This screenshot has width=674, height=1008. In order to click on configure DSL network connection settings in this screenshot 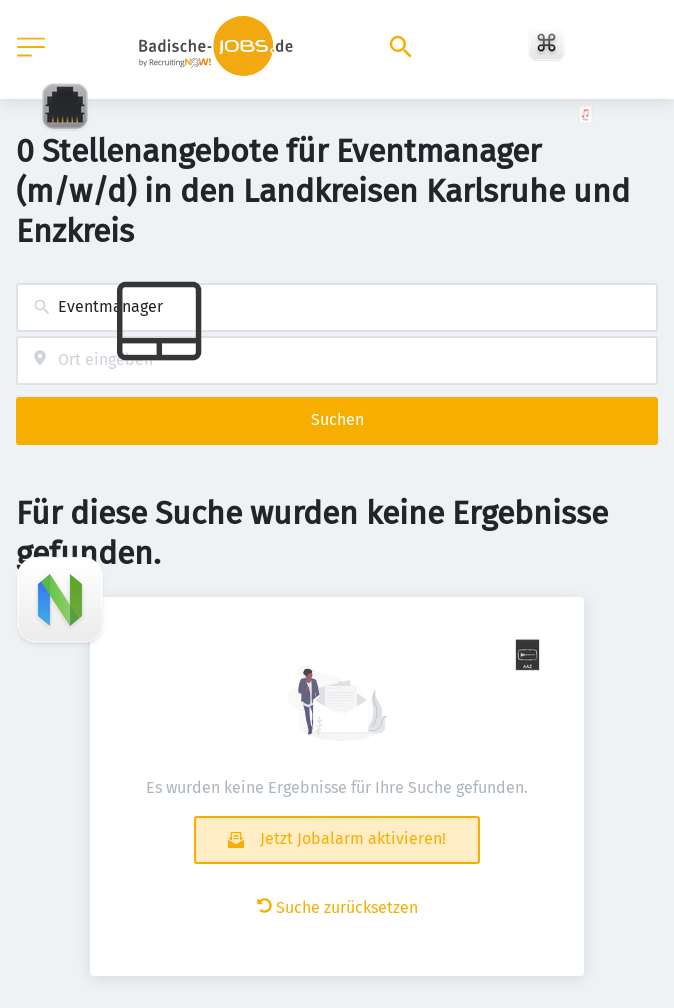, I will do `click(65, 107)`.